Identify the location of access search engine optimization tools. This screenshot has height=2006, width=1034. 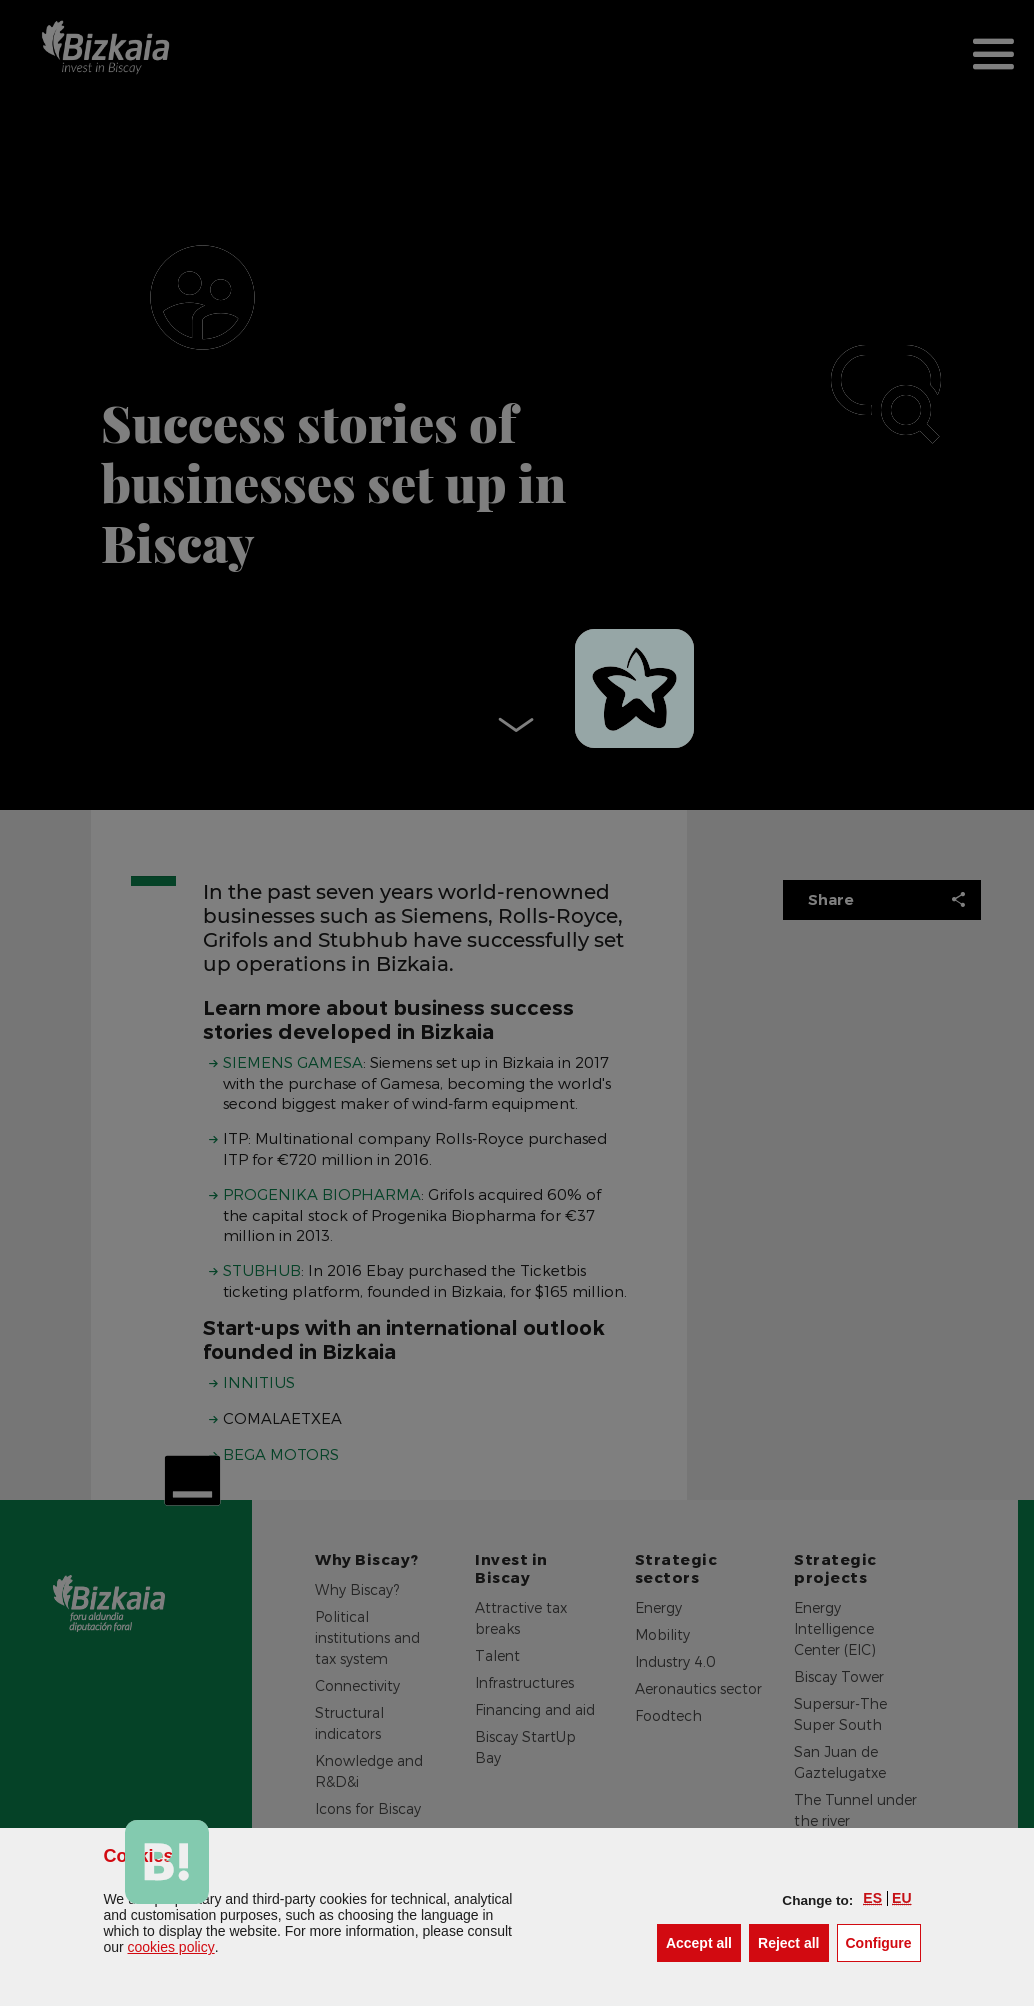
(886, 390).